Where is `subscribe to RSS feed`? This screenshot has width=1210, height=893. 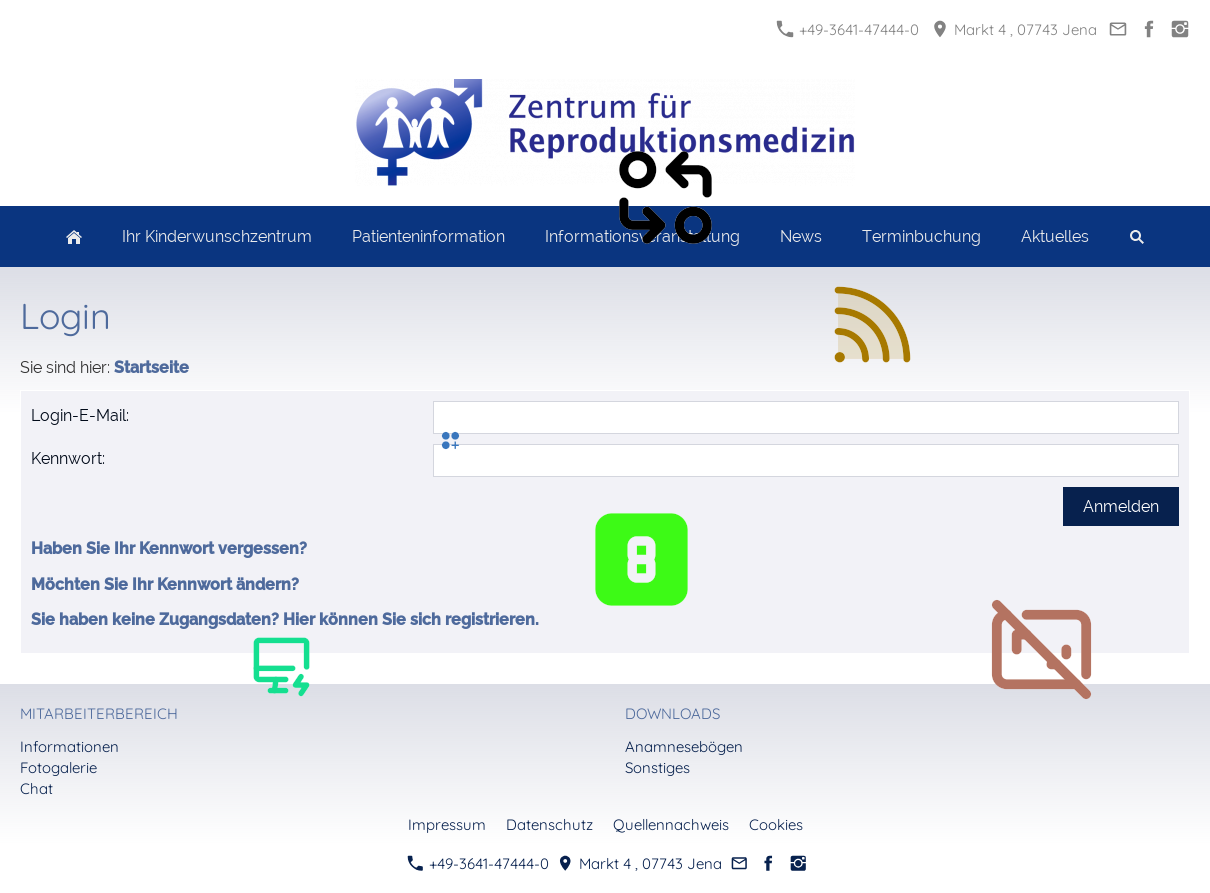
subscribe to RSS feed is located at coordinates (869, 328).